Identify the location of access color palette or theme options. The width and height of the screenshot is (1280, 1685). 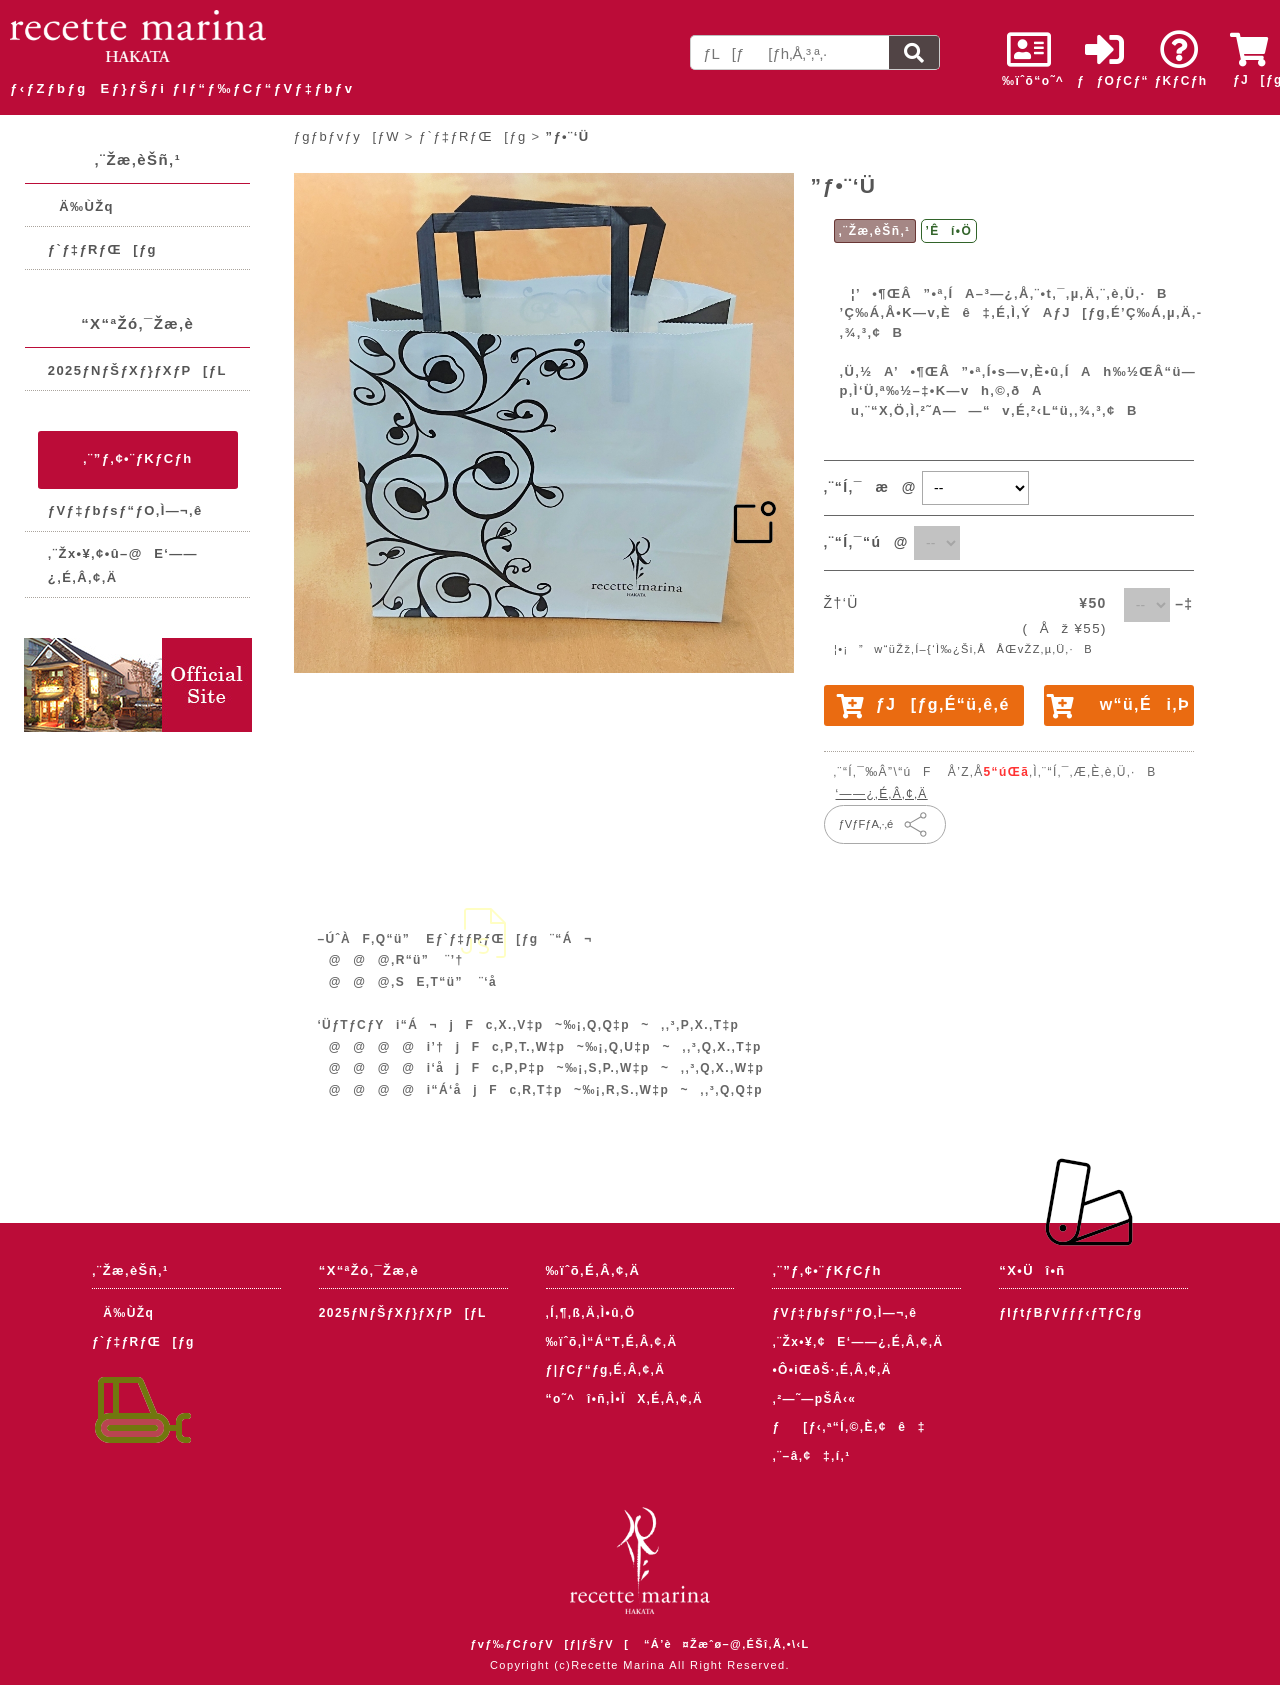
(1085, 1205).